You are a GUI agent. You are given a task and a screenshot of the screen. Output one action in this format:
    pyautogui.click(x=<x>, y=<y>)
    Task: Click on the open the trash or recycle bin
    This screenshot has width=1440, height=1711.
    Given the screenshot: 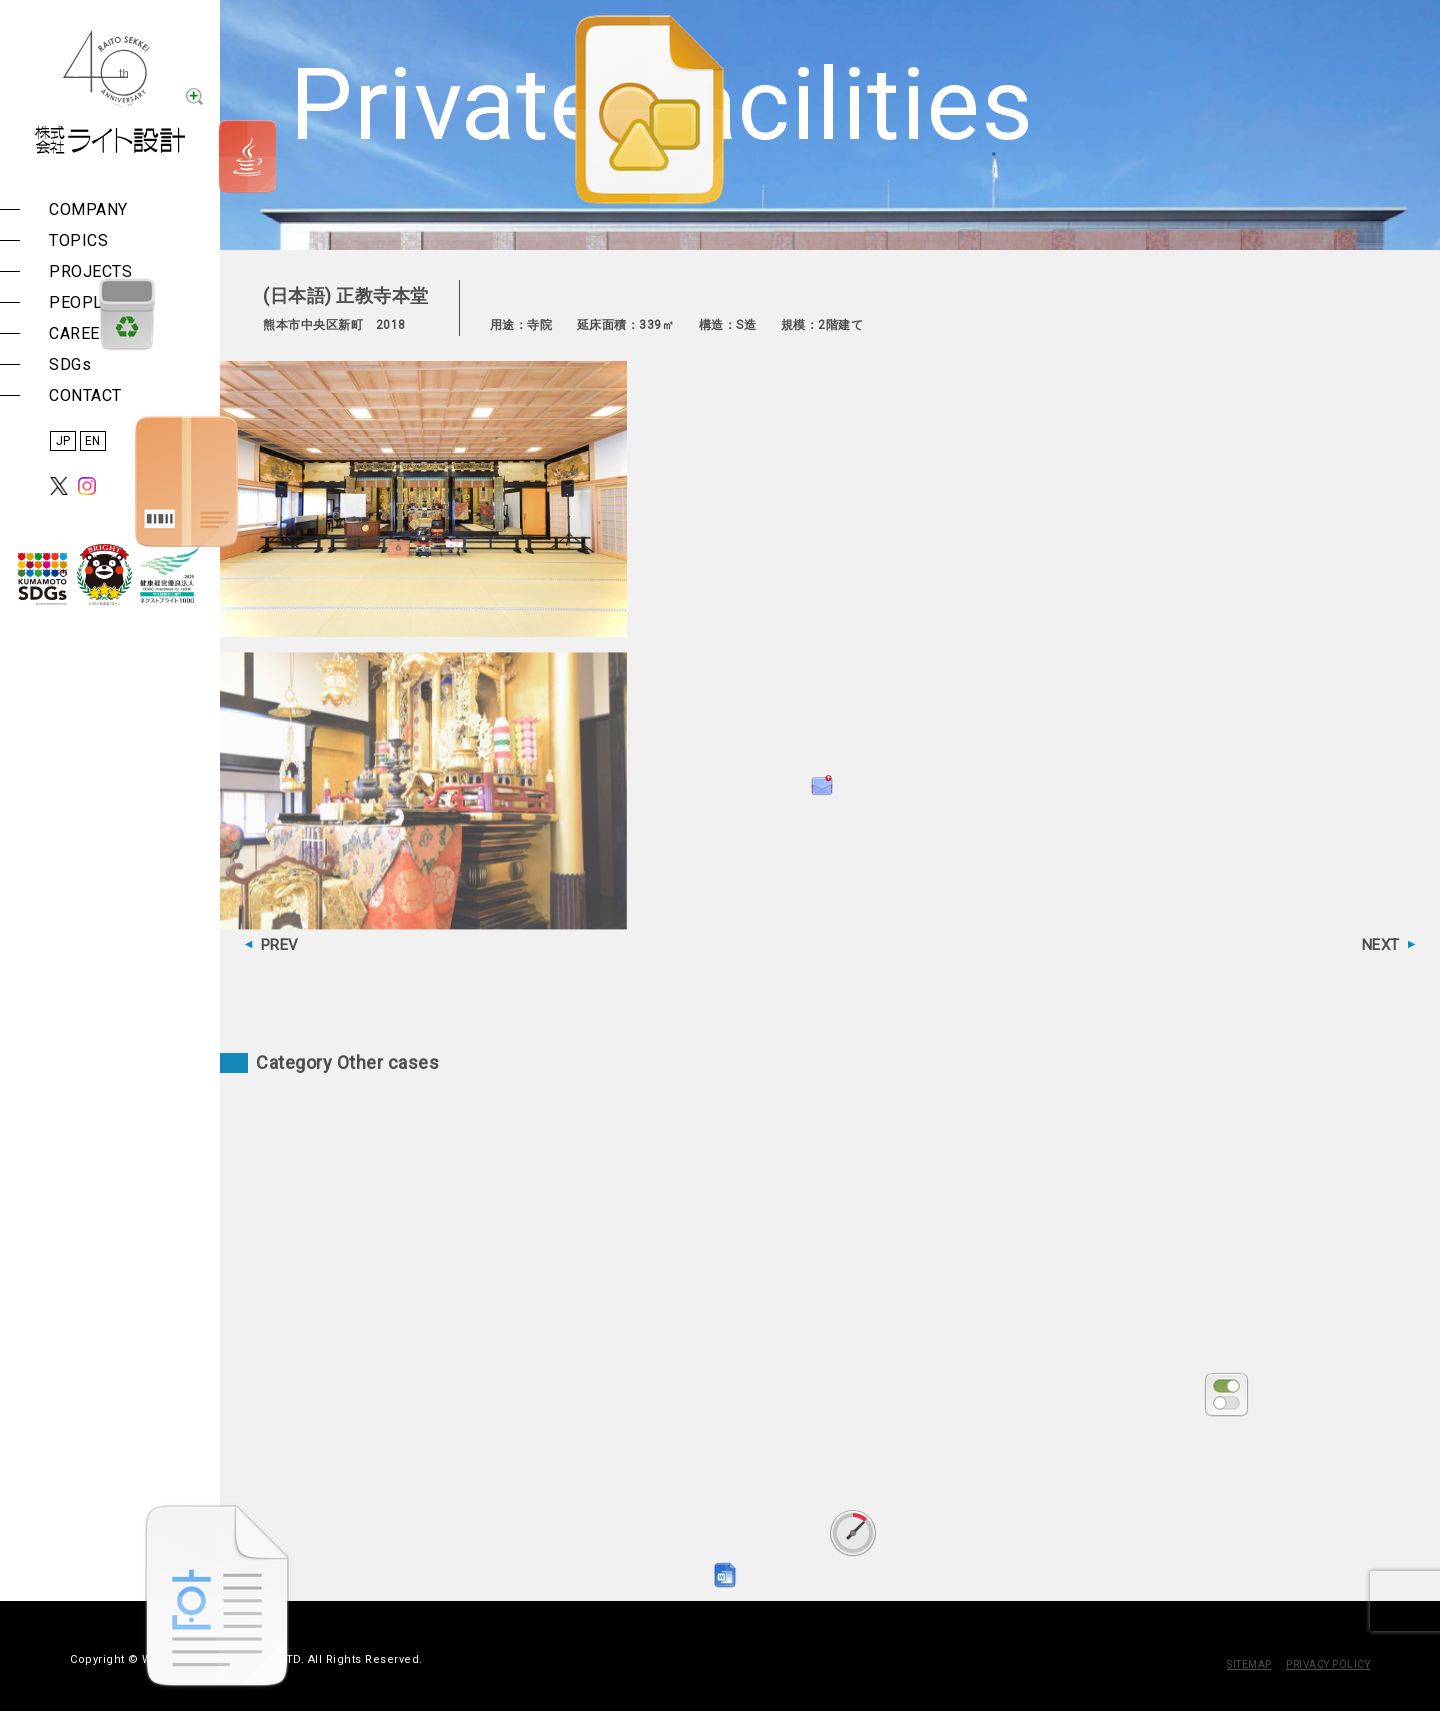 What is the action you would take?
    pyautogui.click(x=127, y=314)
    